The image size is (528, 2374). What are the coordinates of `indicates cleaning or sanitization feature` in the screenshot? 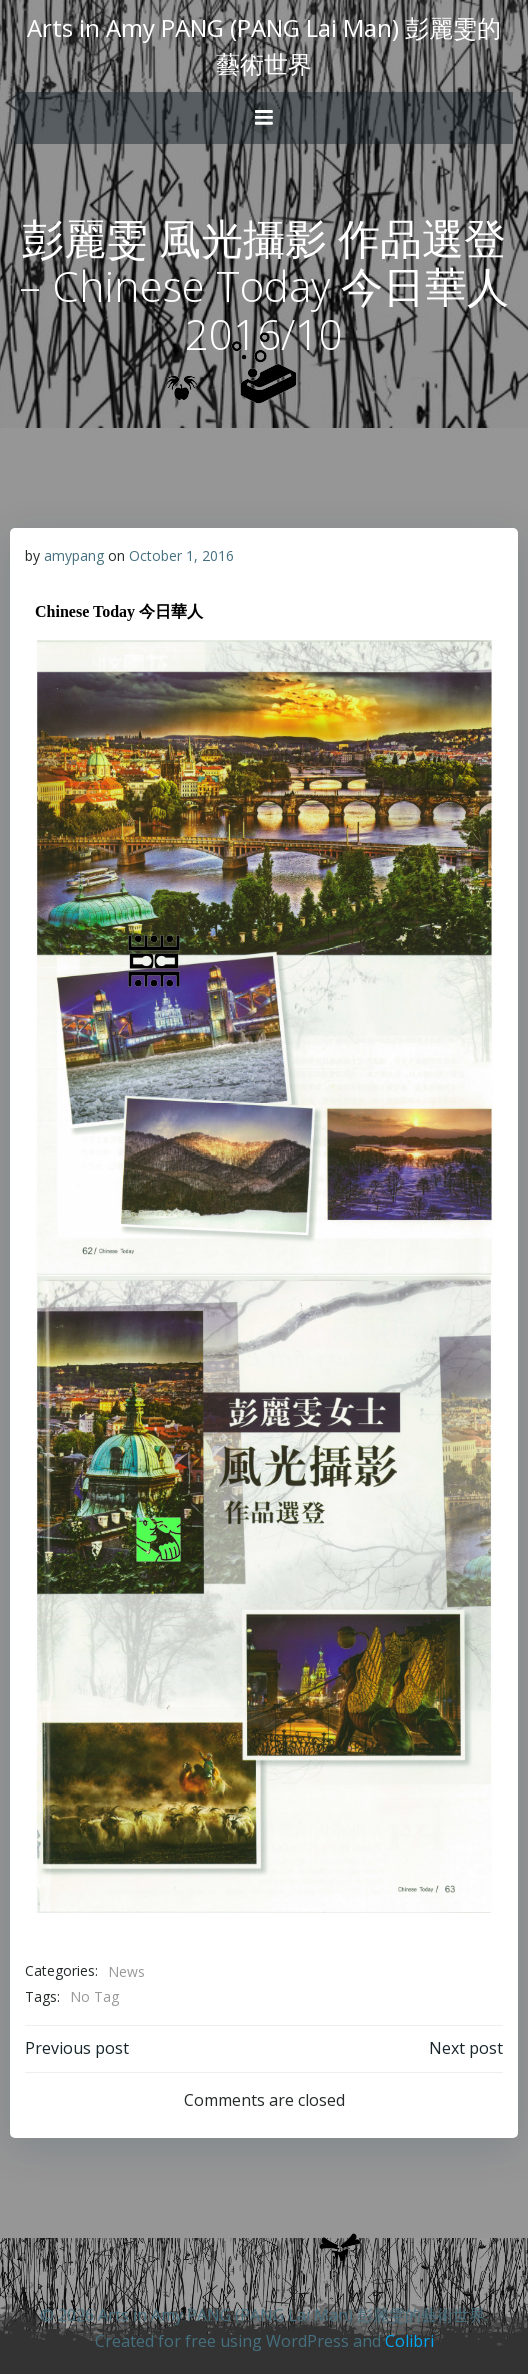 It's located at (266, 369).